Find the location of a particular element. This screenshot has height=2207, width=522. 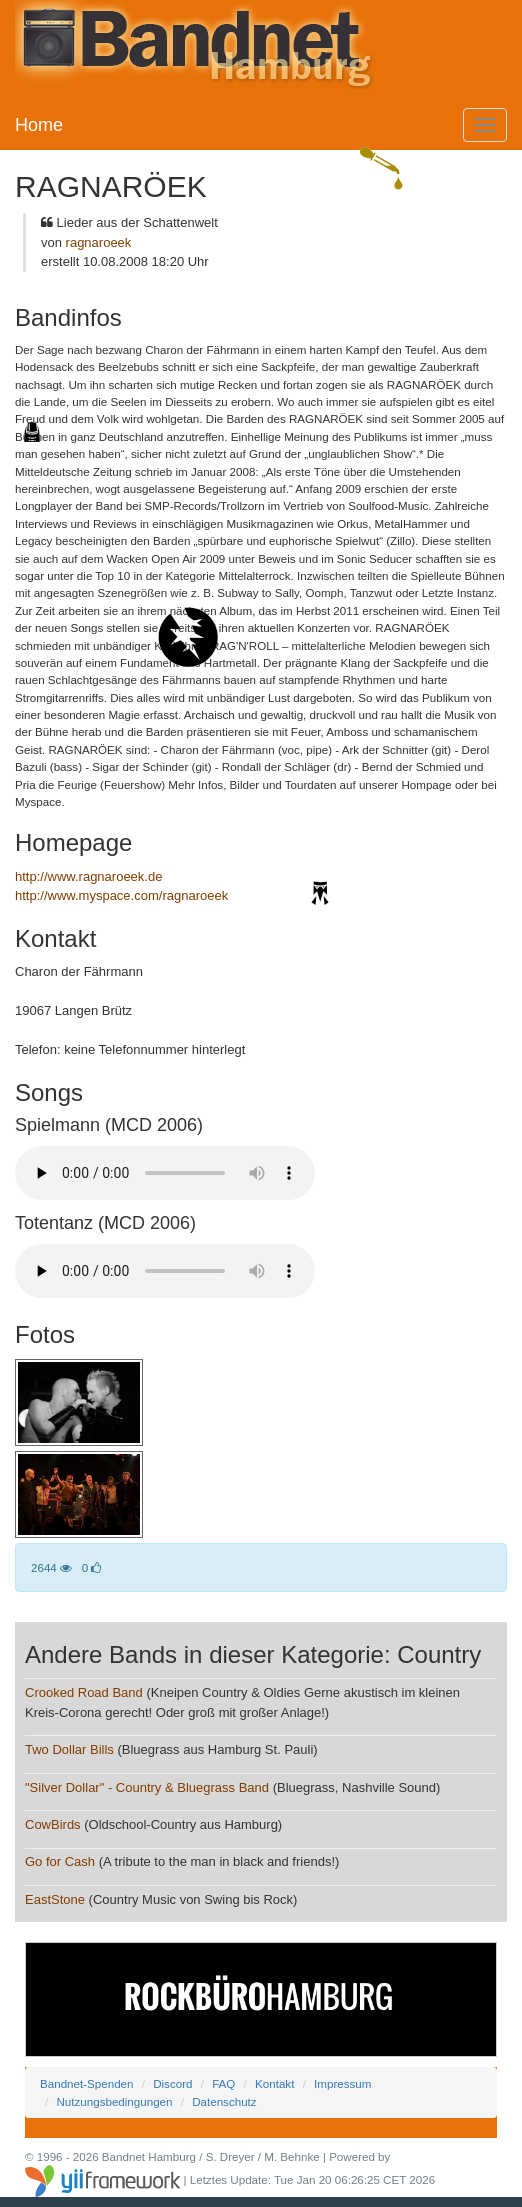

indicates corrupted or damaged disc media is located at coordinates (188, 637).